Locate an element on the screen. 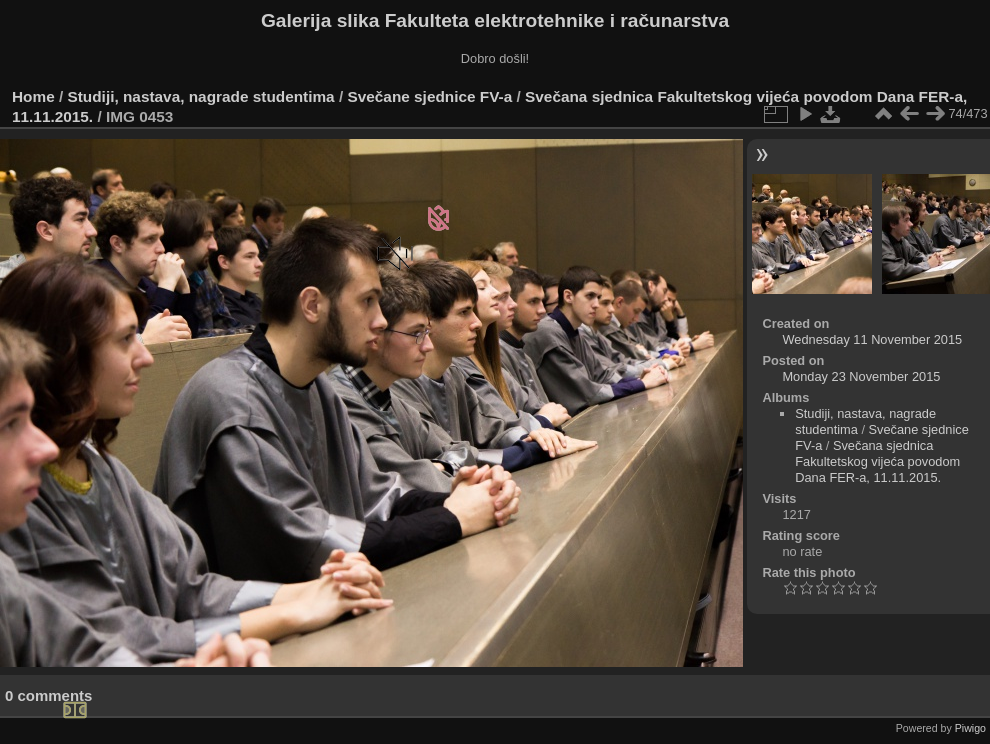 This screenshot has width=990, height=744. view basketball court availability is located at coordinates (75, 710).